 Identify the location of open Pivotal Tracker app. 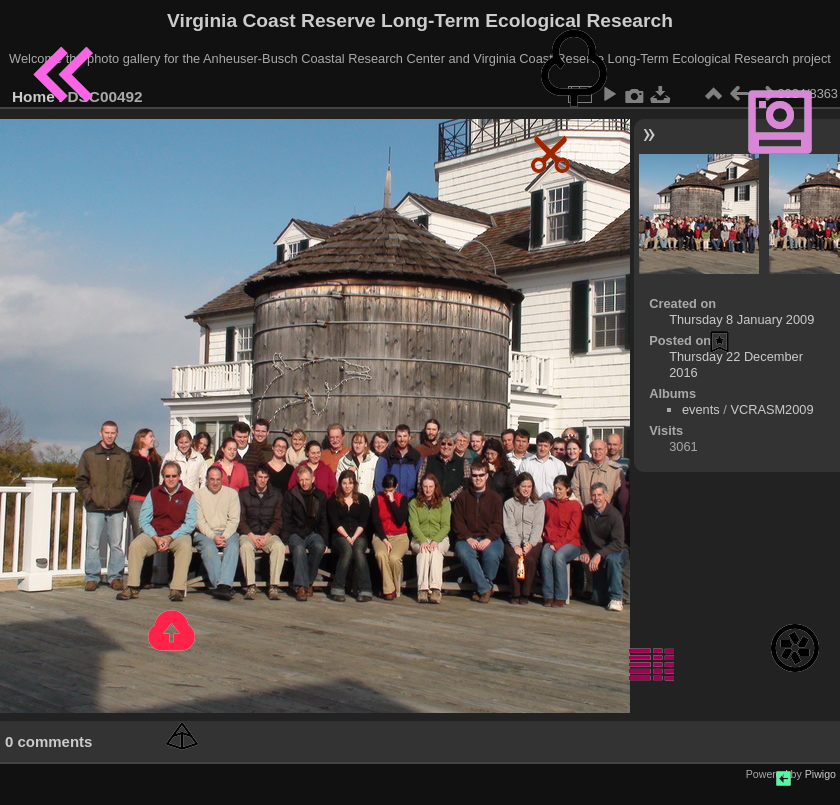
(795, 648).